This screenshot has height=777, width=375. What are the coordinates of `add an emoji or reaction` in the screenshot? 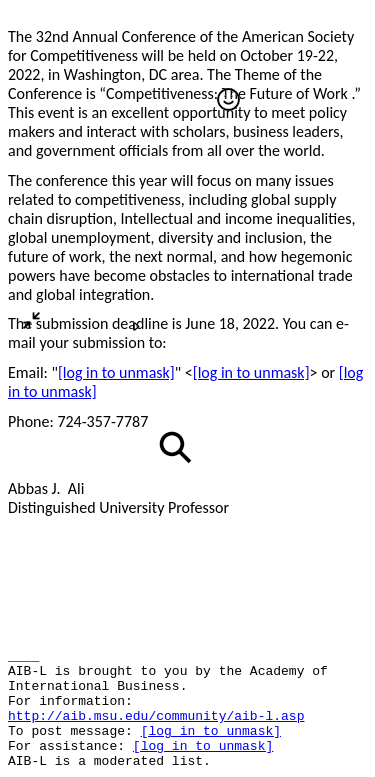 It's located at (228, 99).